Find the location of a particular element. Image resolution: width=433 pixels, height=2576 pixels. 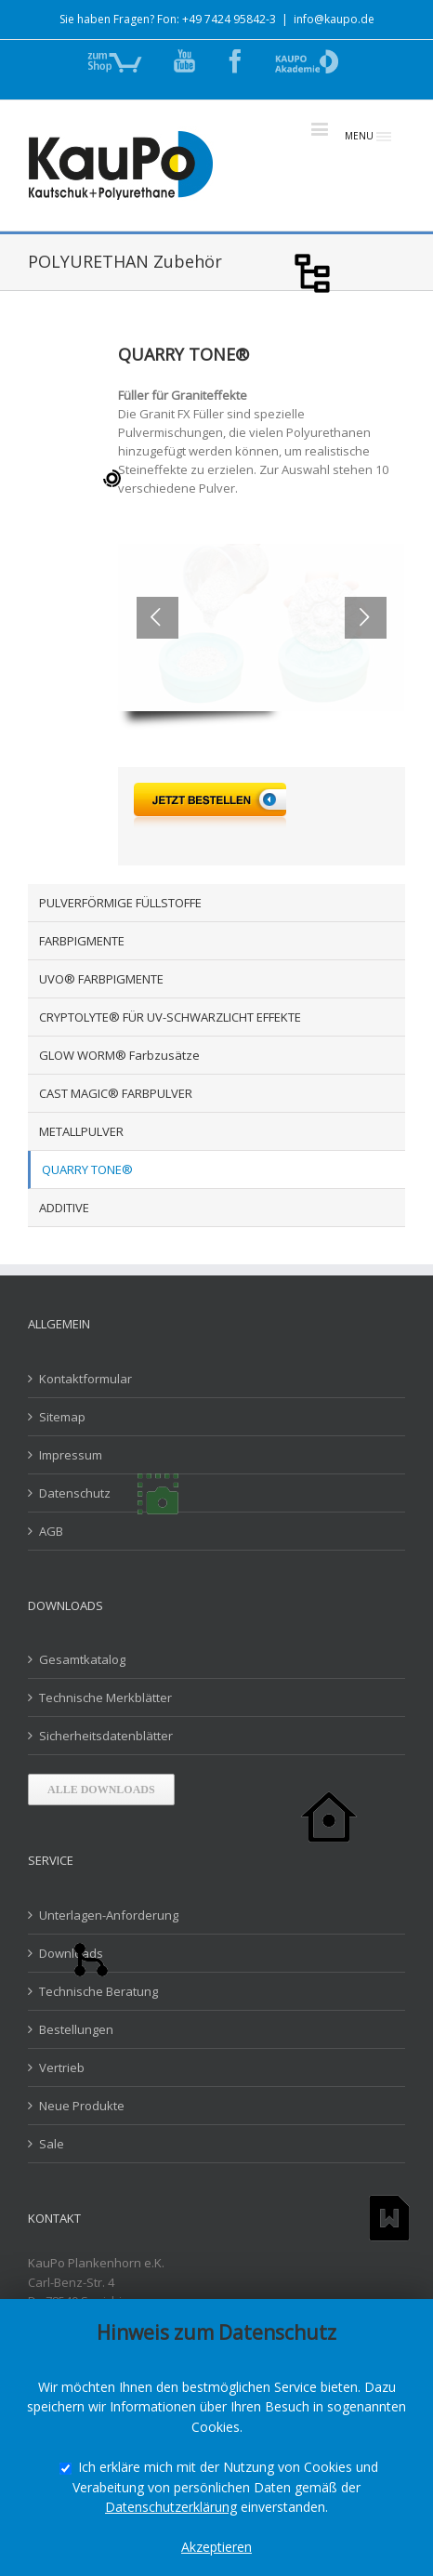

navigate to home screen is located at coordinates (329, 1819).